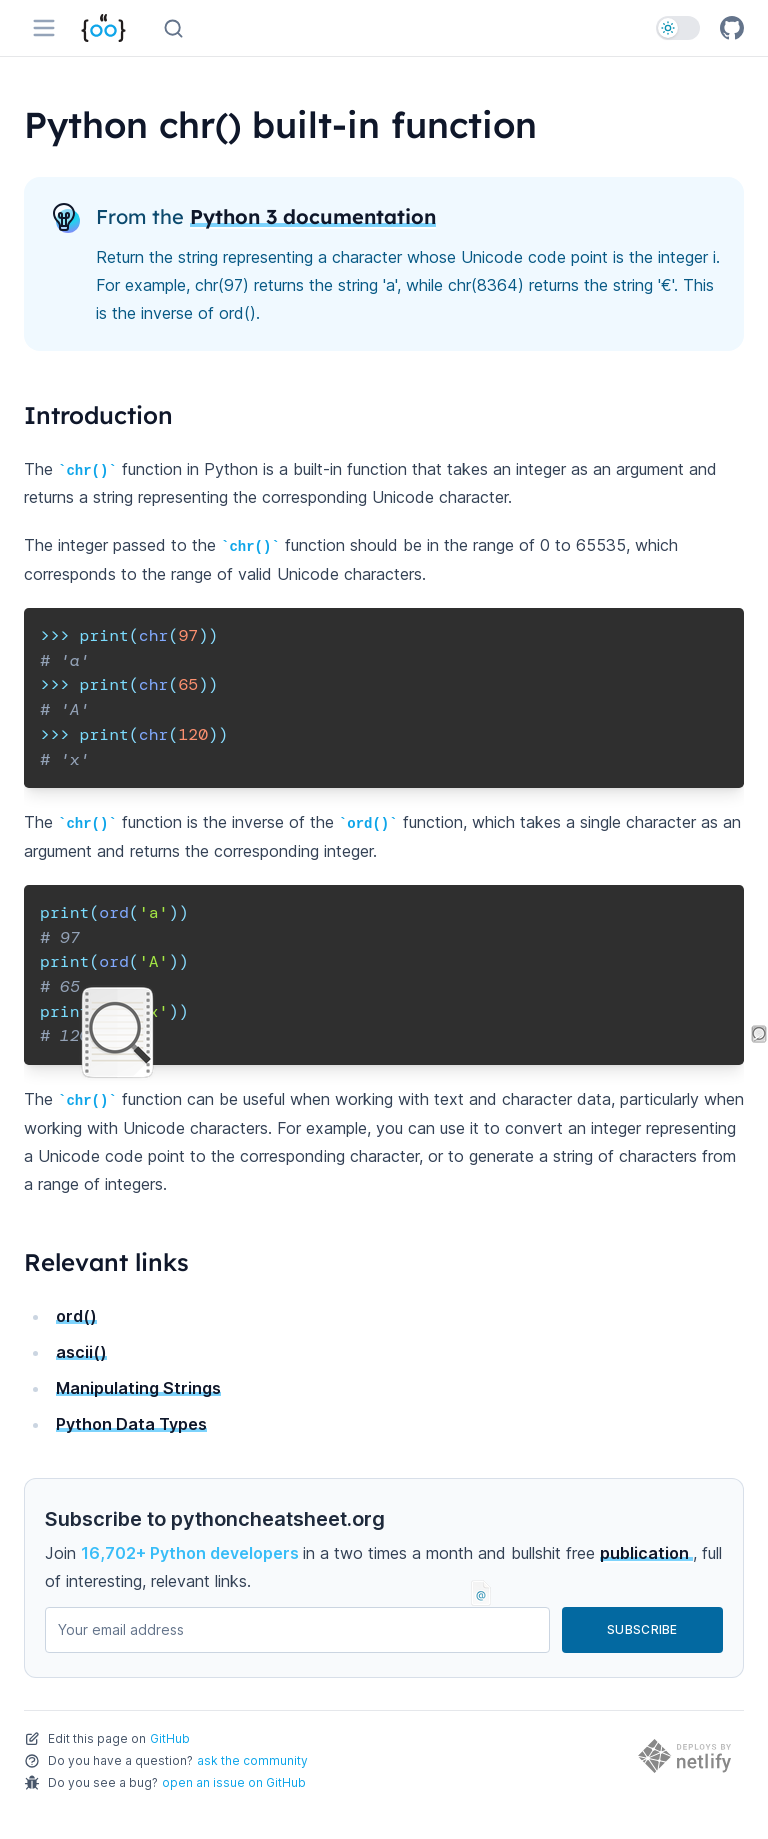 The height and width of the screenshot is (1839, 768). Describe the element at coordinates (117, 1032) in the screenshot. I see `open the log viewer application` at that location.